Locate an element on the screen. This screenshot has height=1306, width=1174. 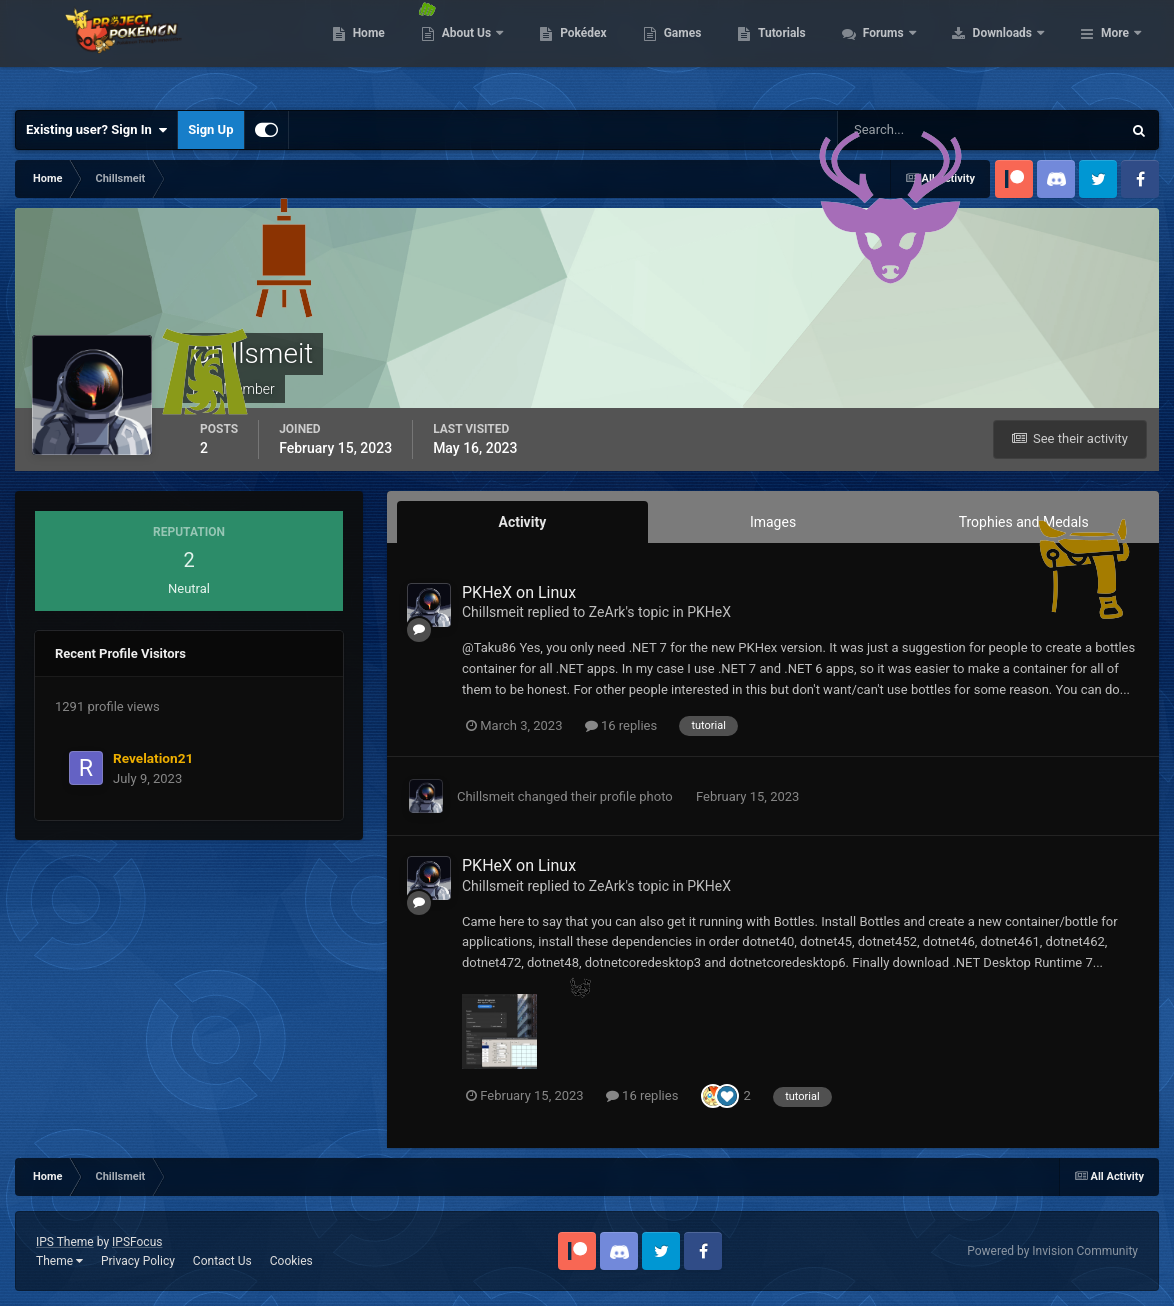
wildlife or hunting game category is located at coordinates (890, 207).